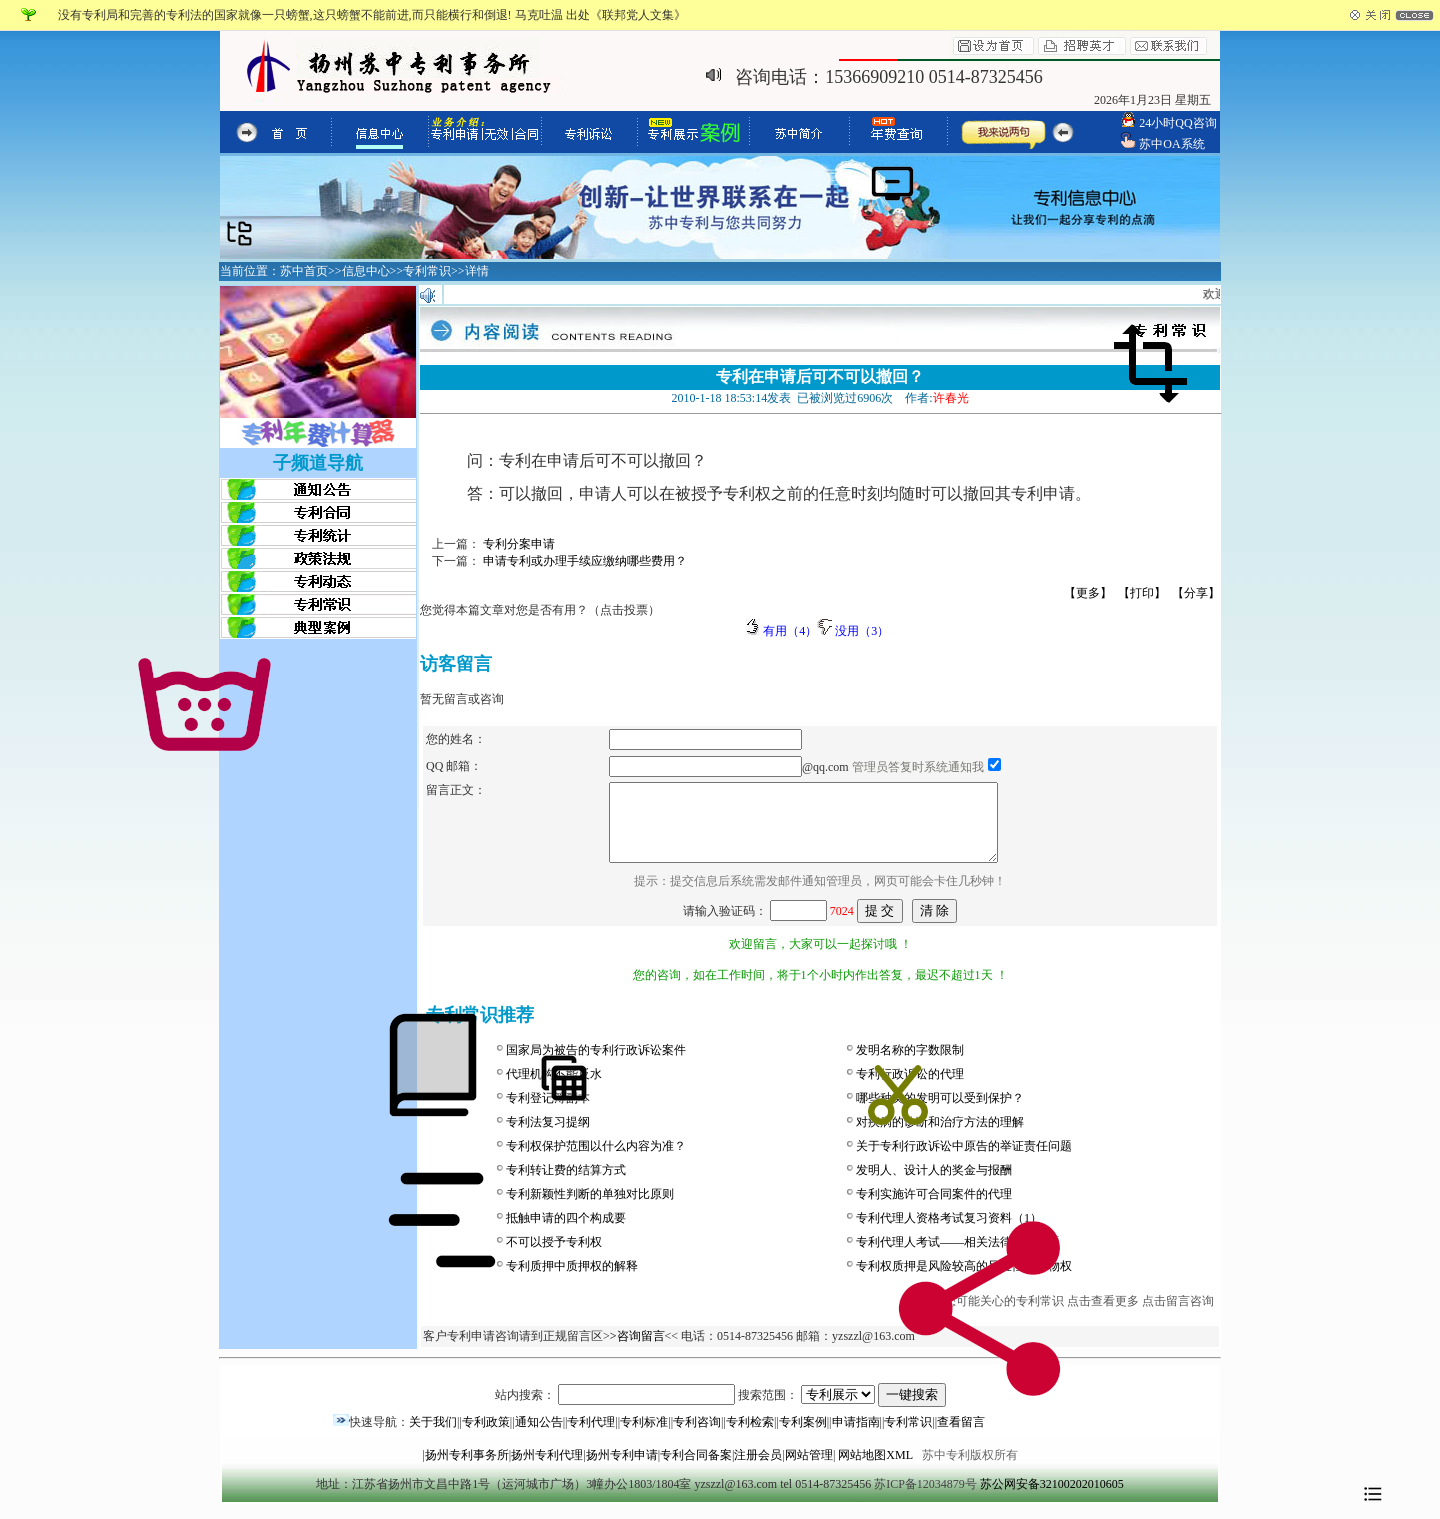 This screenshot has height=1519, width=1440. Describe the element at coordinates (239, 233) in the screenshot. I see `browse directory structure` at that location.